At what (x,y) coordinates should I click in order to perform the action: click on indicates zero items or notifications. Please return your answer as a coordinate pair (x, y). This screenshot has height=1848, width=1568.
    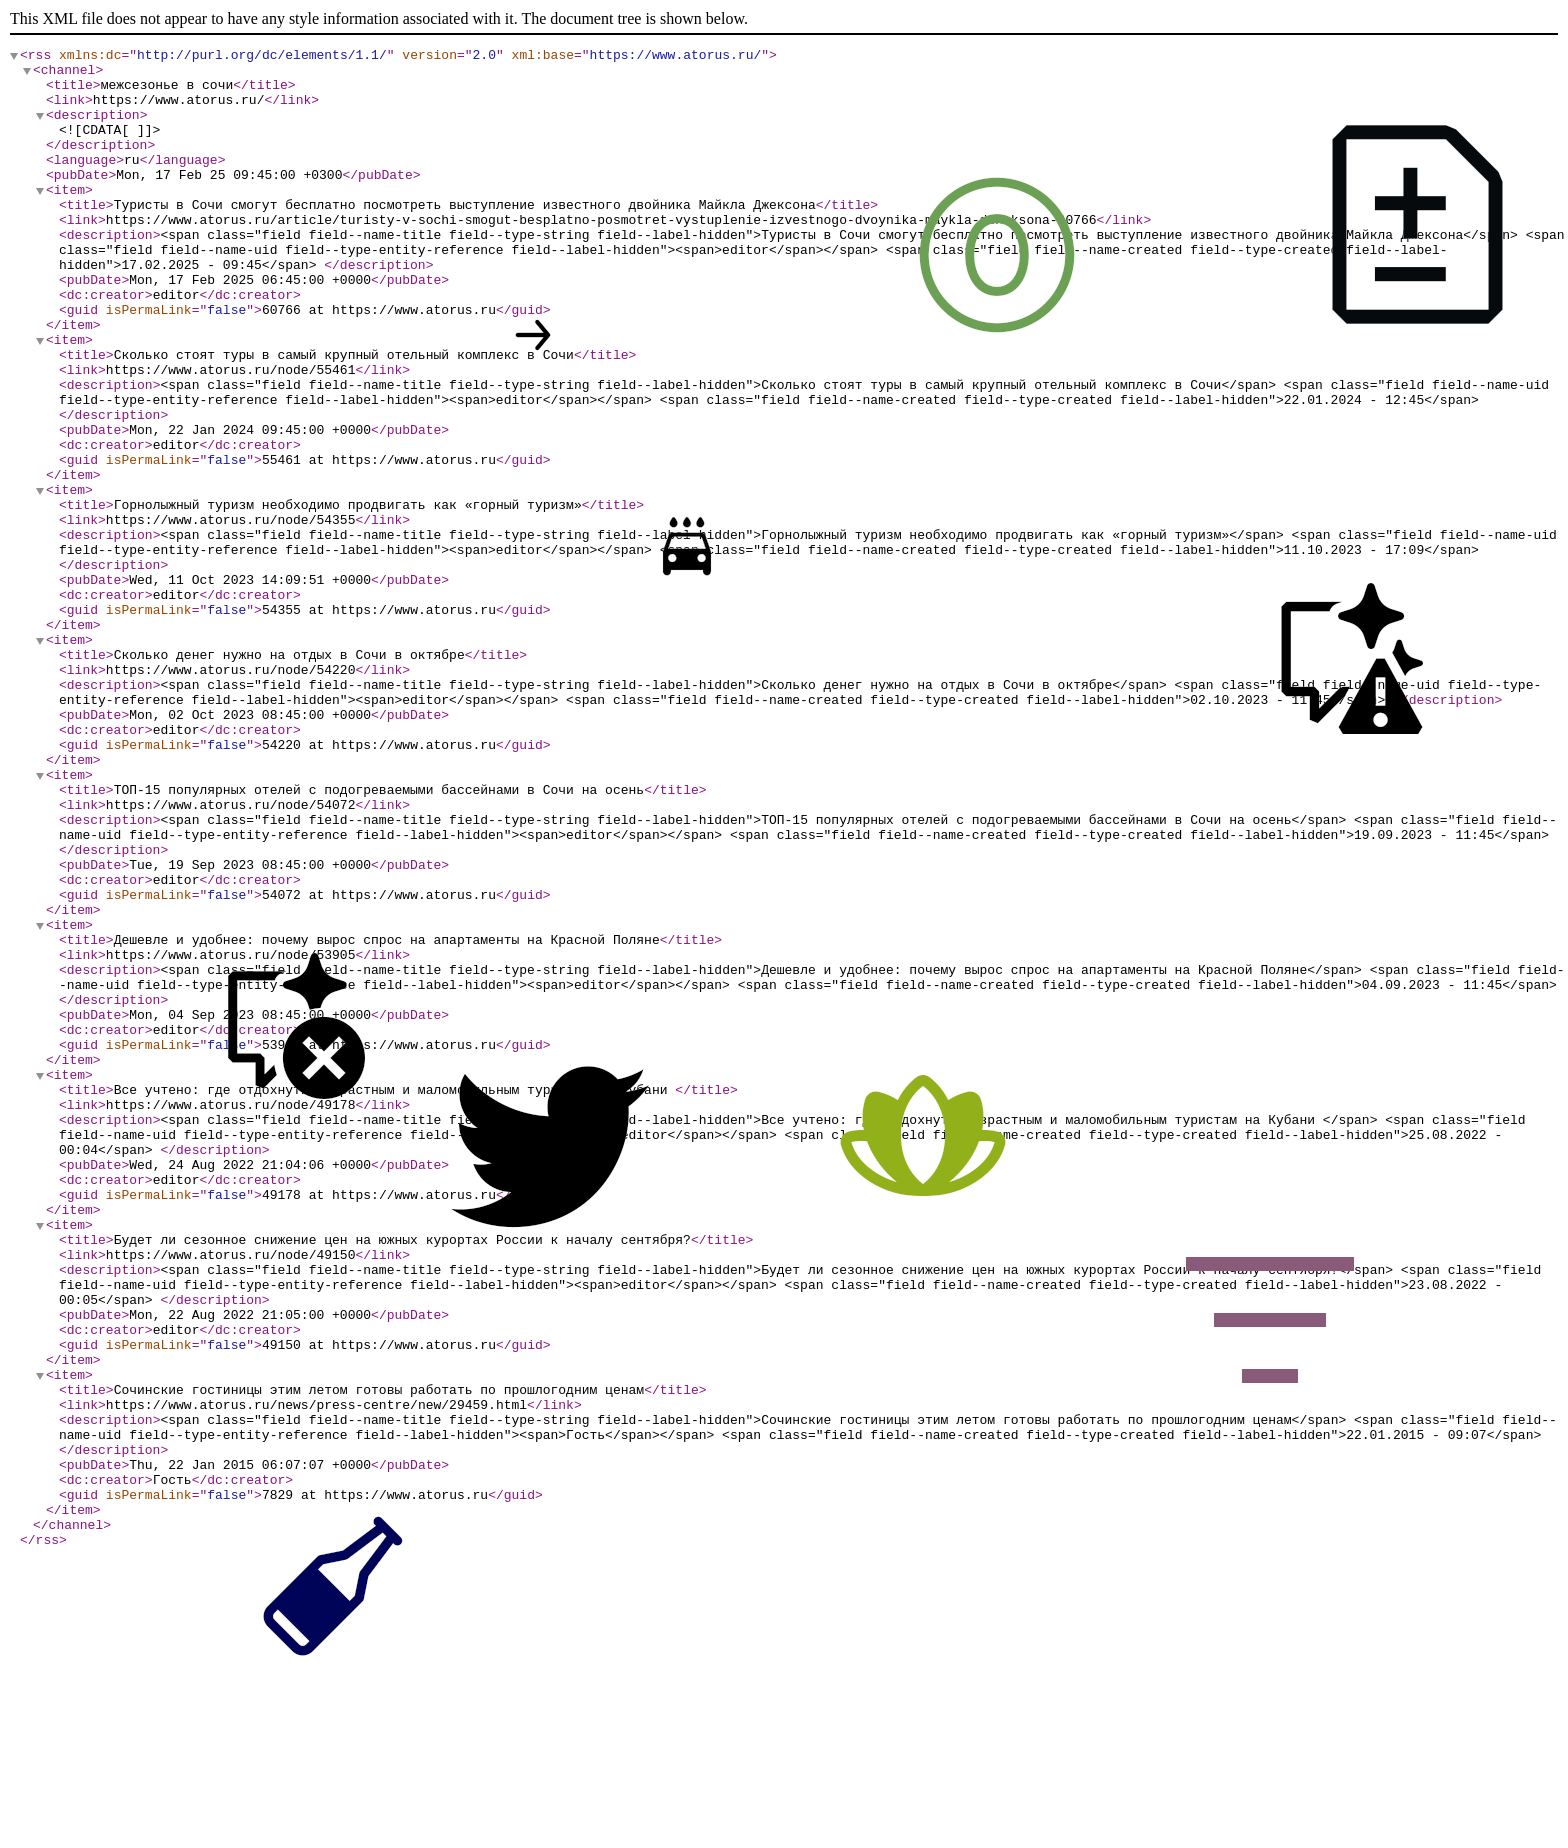
    Looking at the image, I should click on (997, 255).